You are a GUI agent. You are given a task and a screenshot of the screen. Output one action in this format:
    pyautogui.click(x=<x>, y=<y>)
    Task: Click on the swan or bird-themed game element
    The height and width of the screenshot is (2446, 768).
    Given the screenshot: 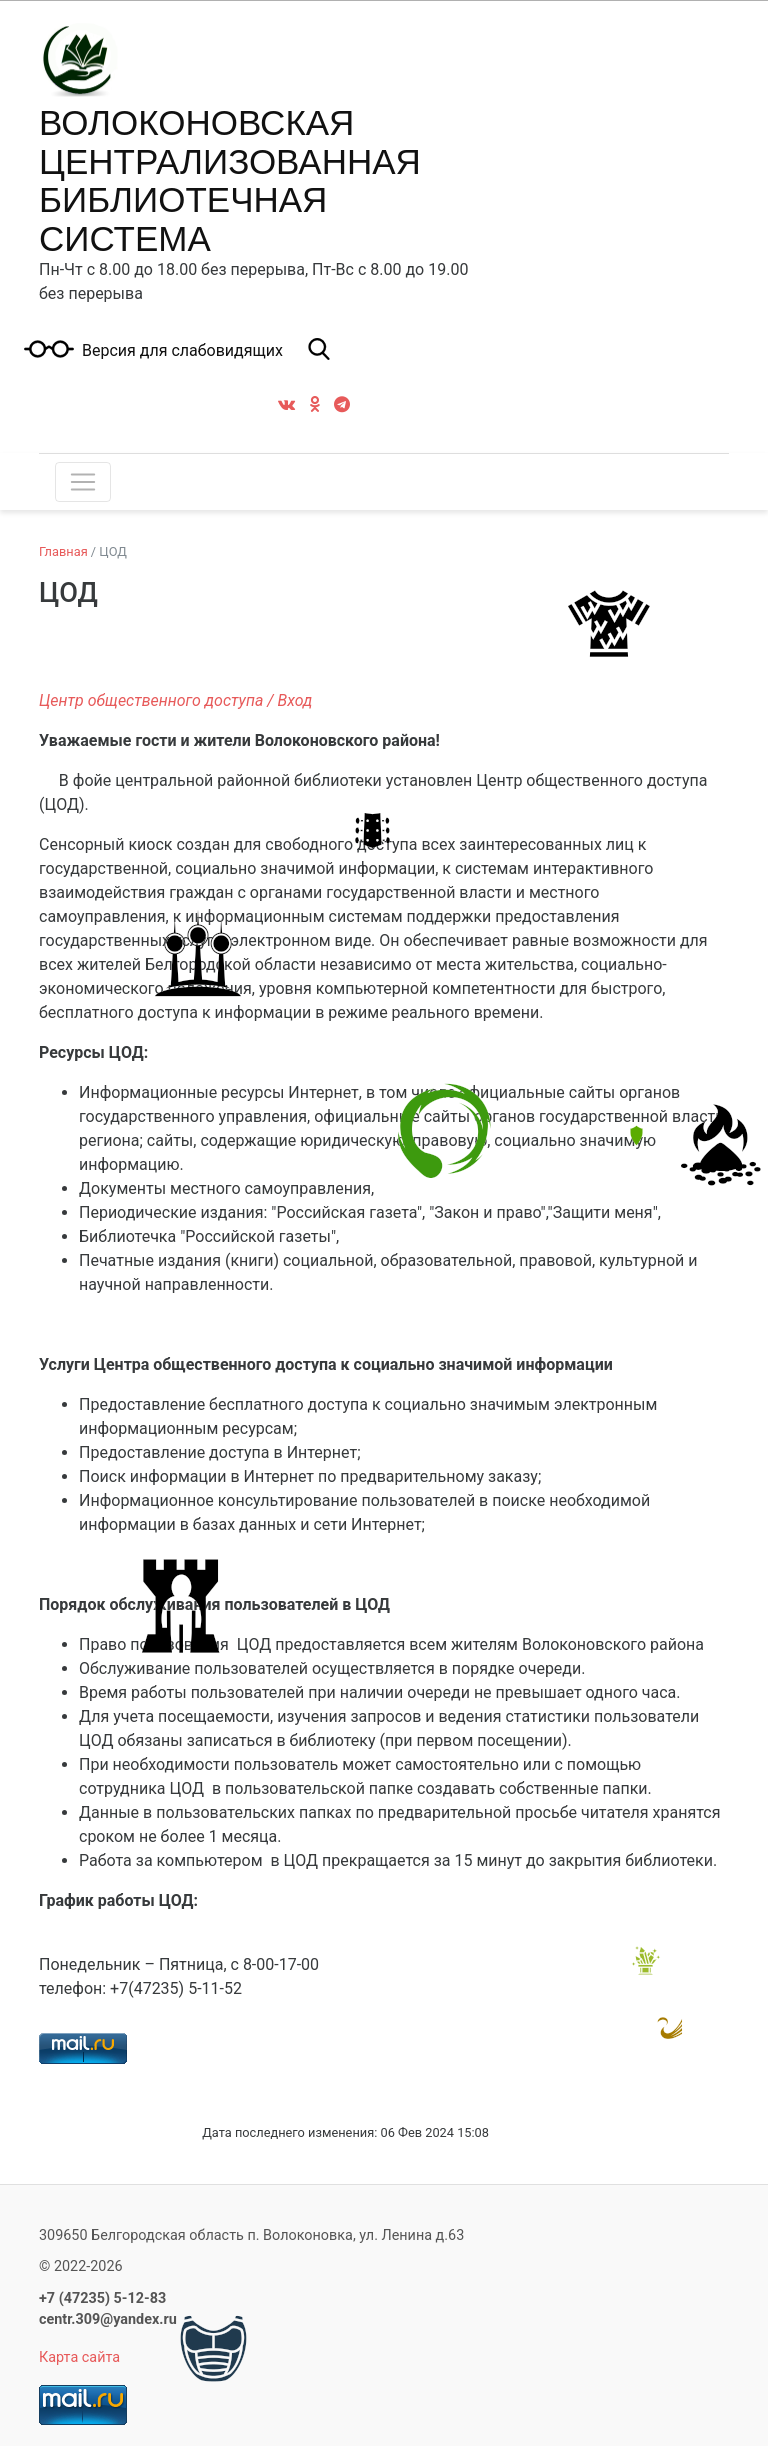 What is the action you would take?
    pyautogui.click(x=670, y=2027)
    